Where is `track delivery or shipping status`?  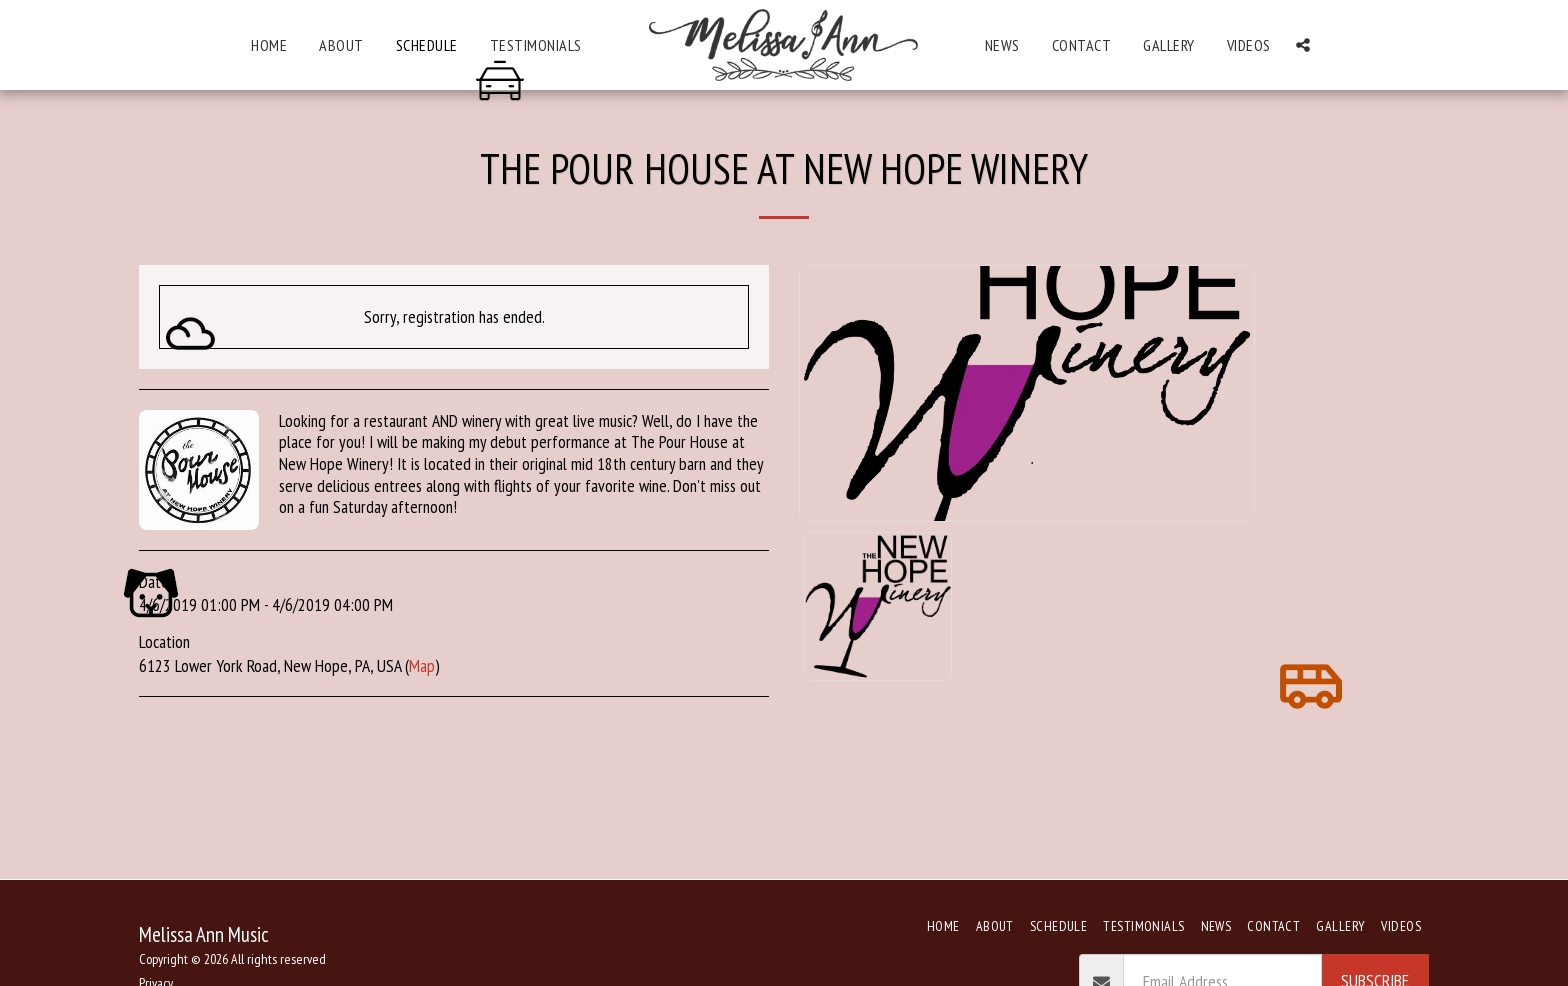 track delivery or shipping status is located at coordinates (1309, 685).